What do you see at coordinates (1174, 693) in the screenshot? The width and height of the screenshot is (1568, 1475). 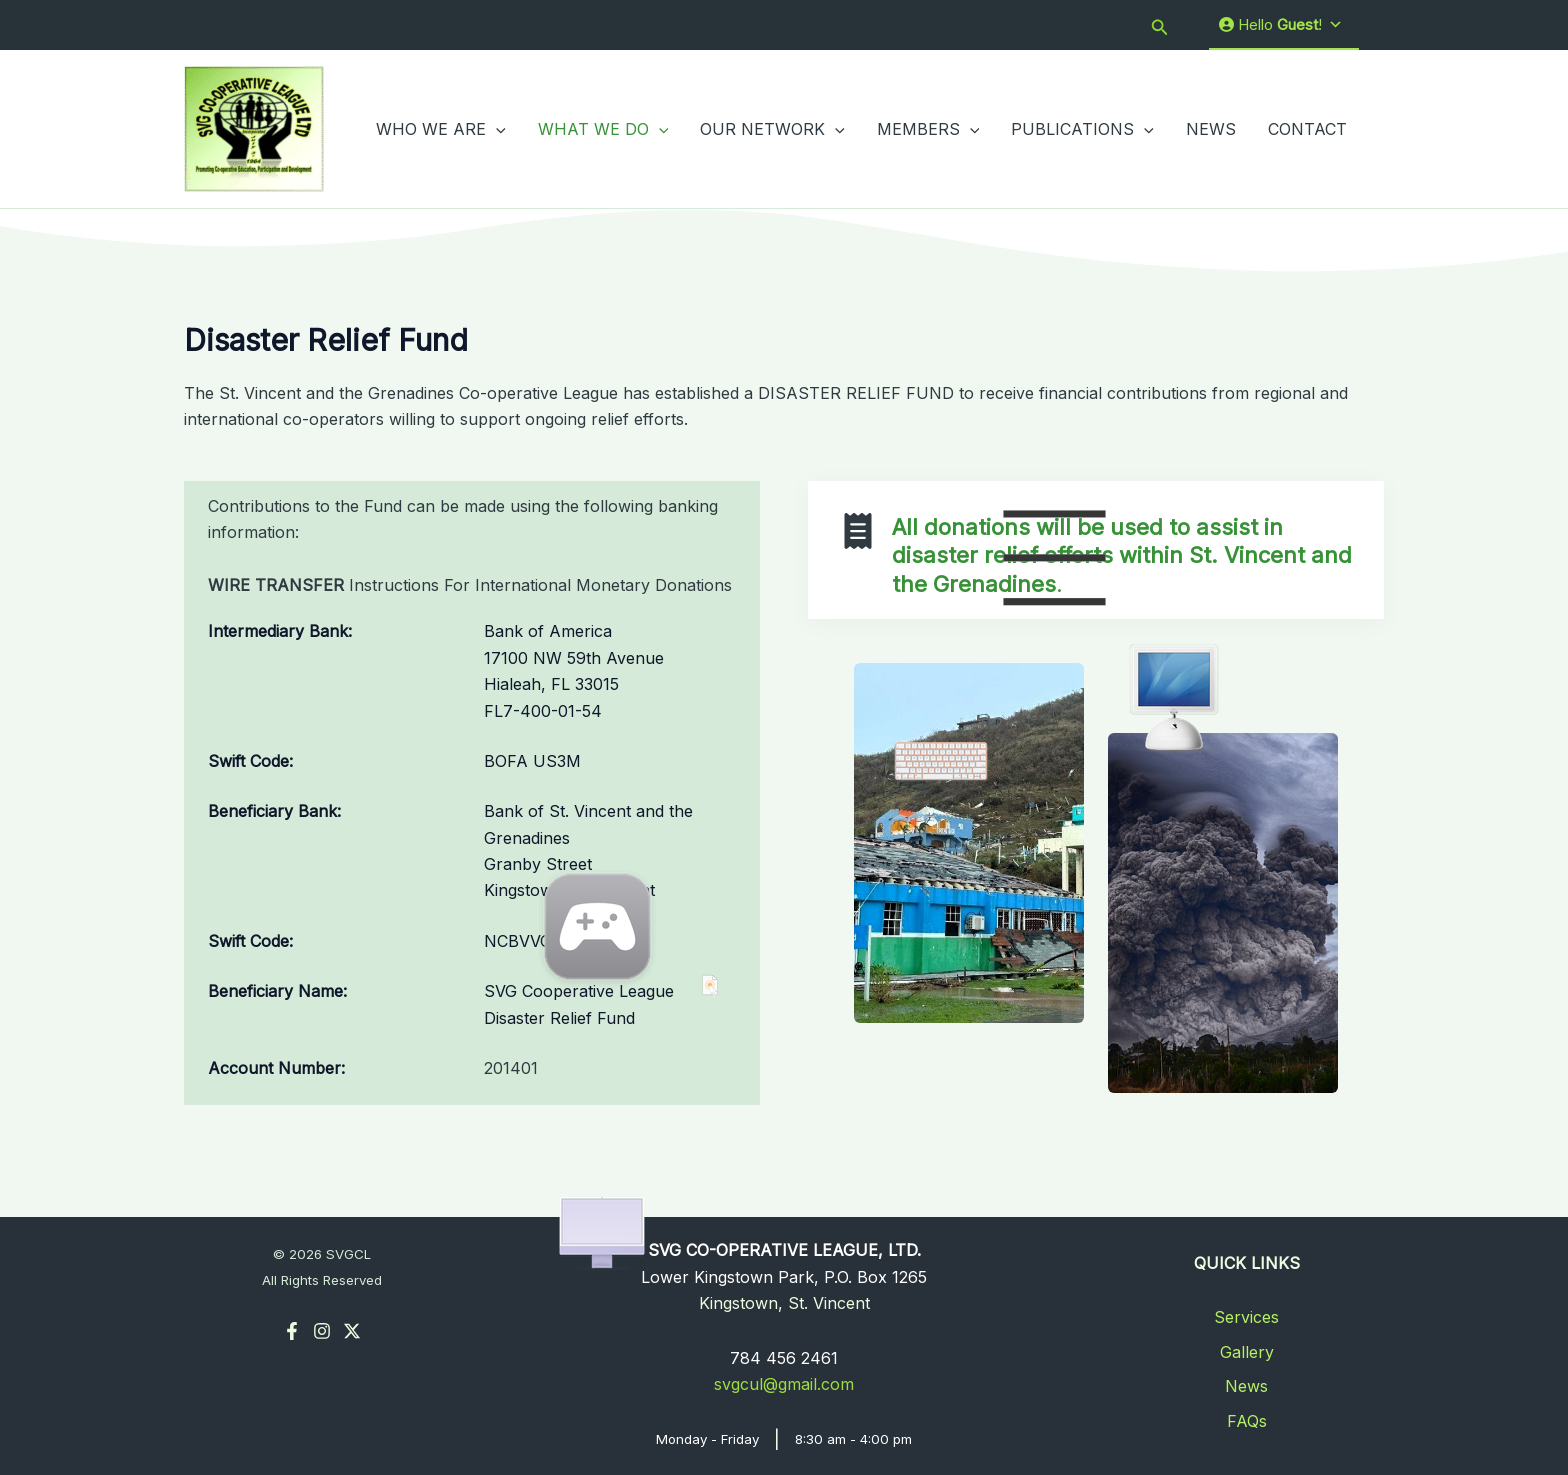 I see `represents an iMac G4 device in system settings` at bounding box center [1174, 693].